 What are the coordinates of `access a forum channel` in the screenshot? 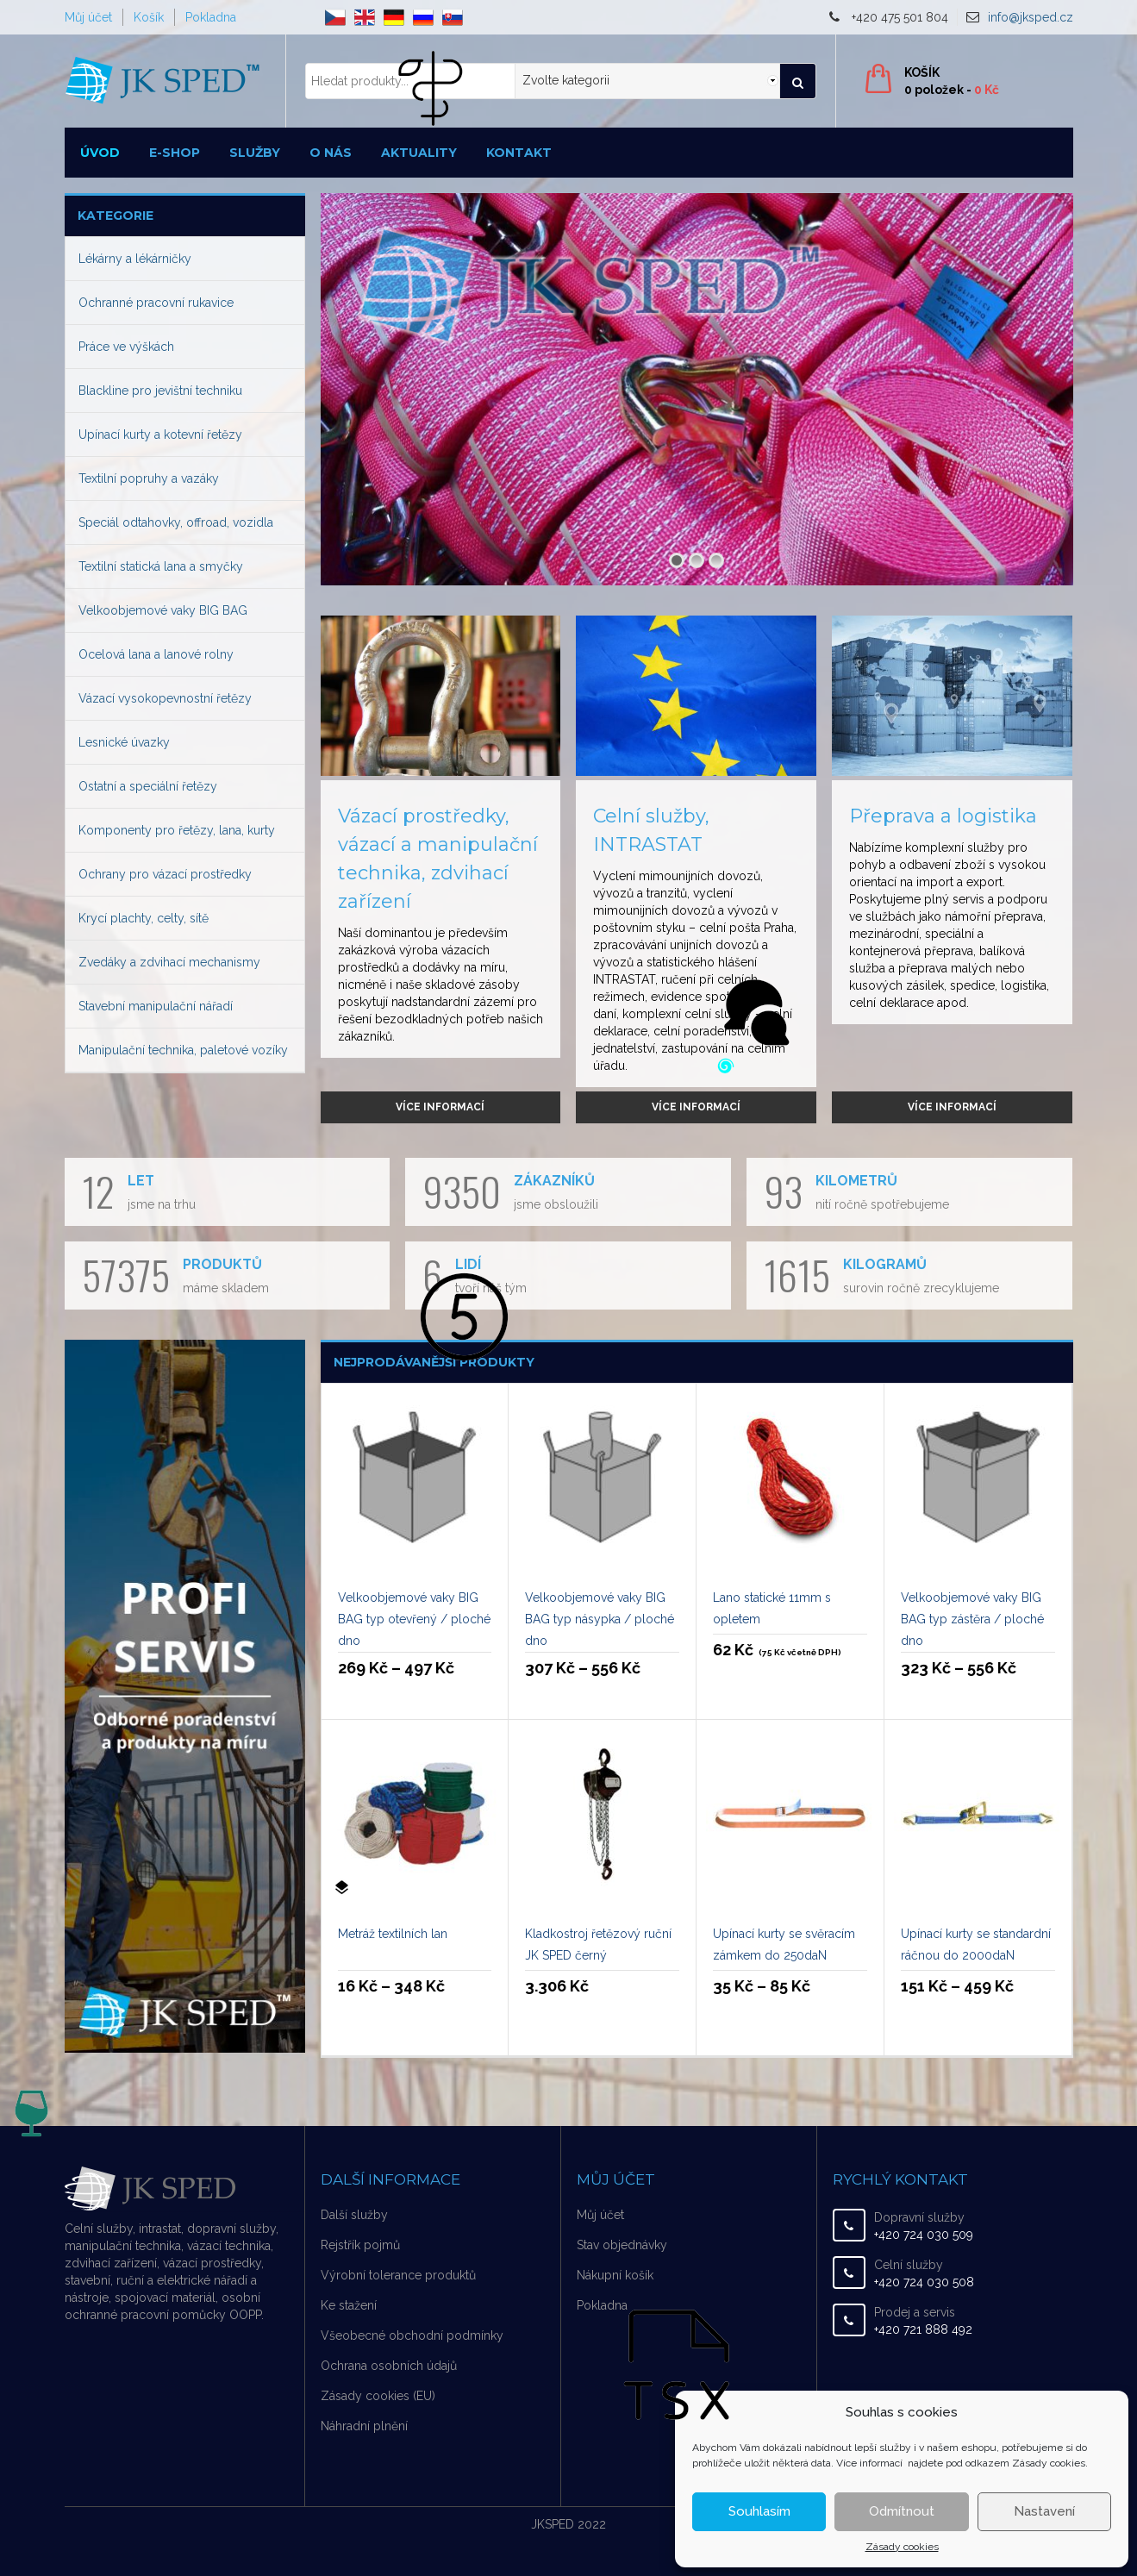 It's located at (757, 1010).